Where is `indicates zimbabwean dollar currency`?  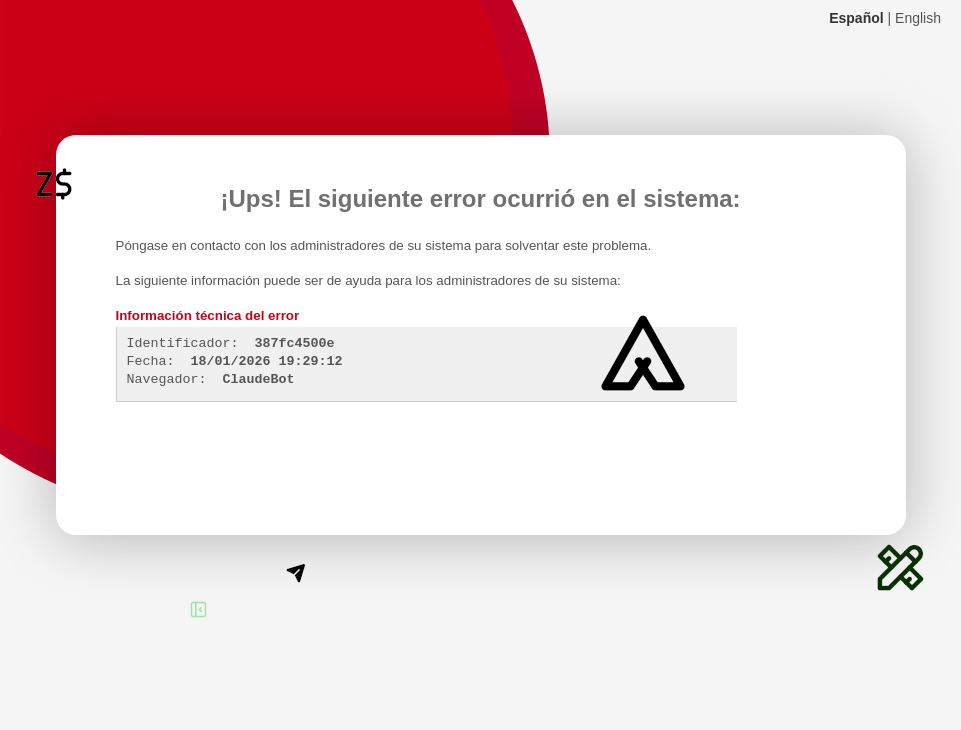
indicates zimbabwean dollar currency is located at coordinates (54, 184).